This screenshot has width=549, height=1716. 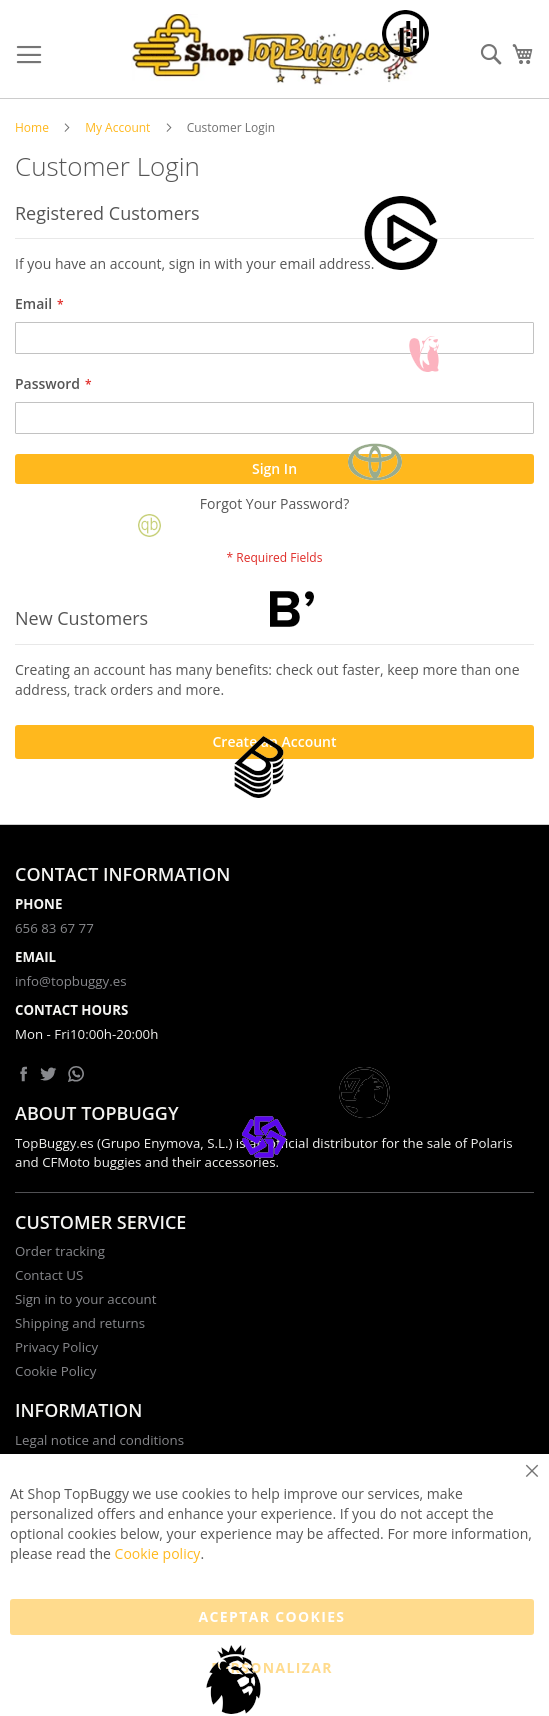 I want to click on images.cv logo, so click(x=264, y=1137).